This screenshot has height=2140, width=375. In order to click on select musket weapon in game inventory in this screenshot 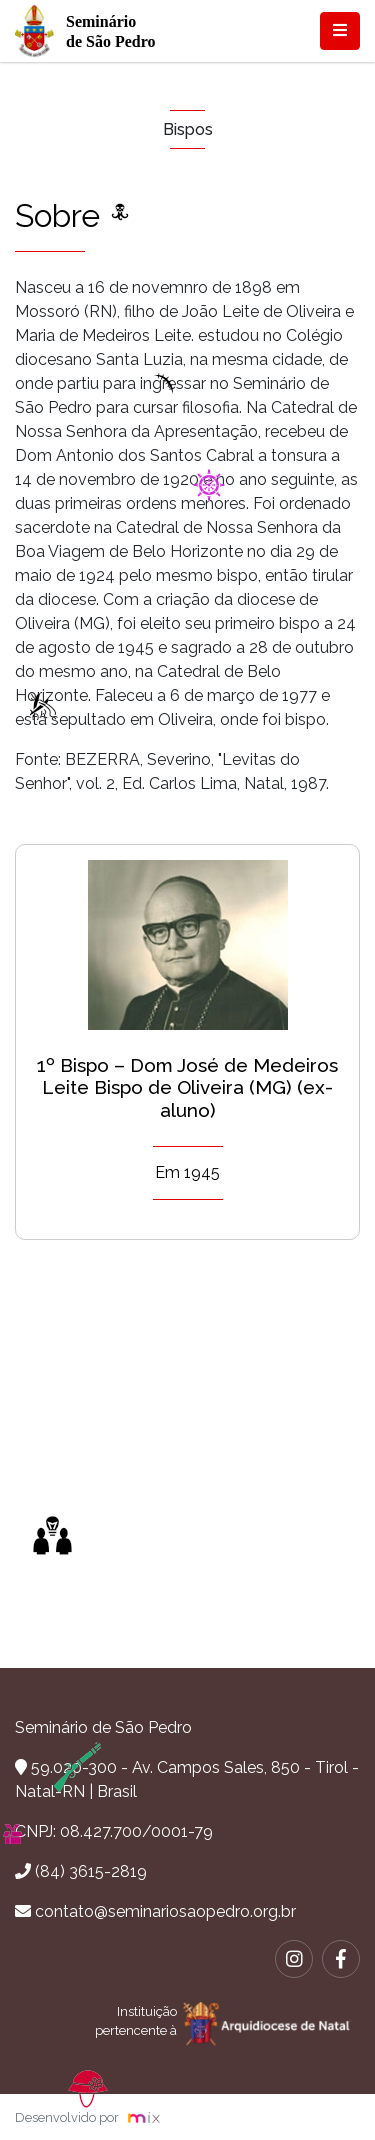, I will do `click(77, 1767)`.